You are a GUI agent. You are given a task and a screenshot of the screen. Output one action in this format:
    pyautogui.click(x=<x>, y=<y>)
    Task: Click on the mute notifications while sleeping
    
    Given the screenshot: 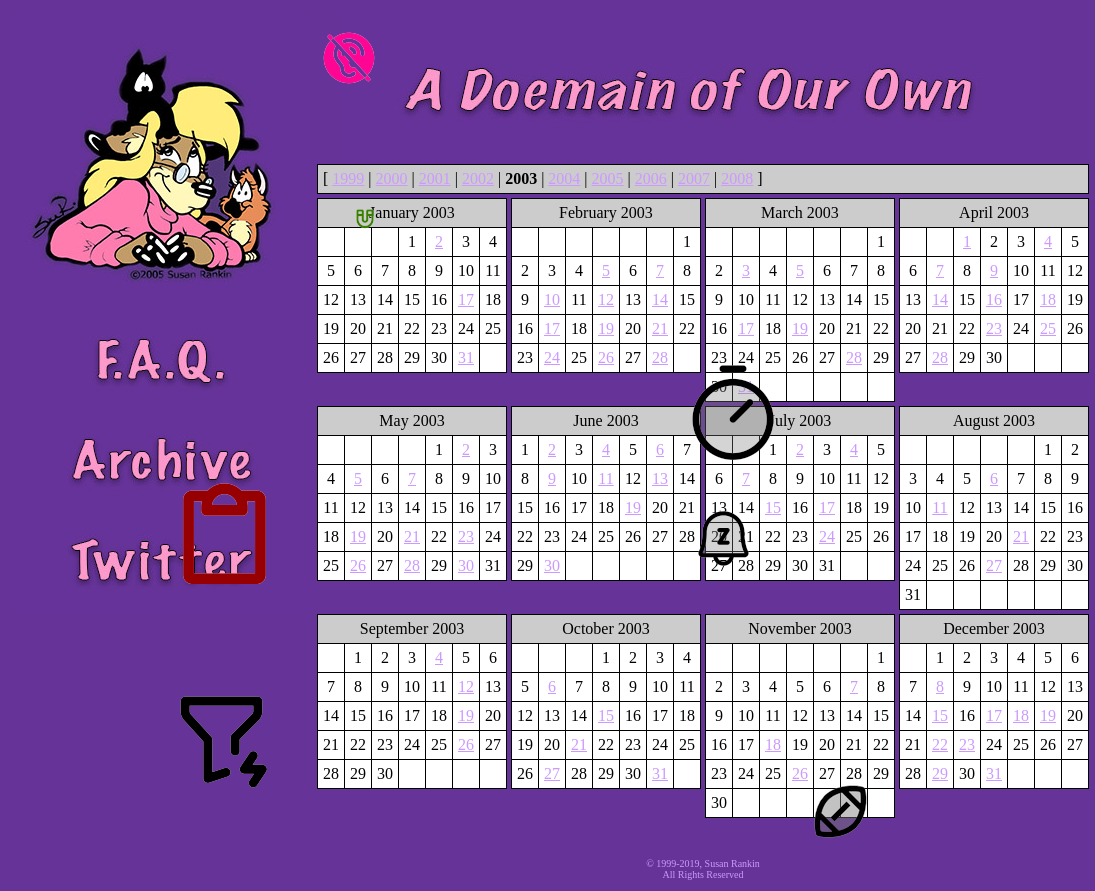 What is the action you would take?
    pyautogui.click(x=723, y=538)
    